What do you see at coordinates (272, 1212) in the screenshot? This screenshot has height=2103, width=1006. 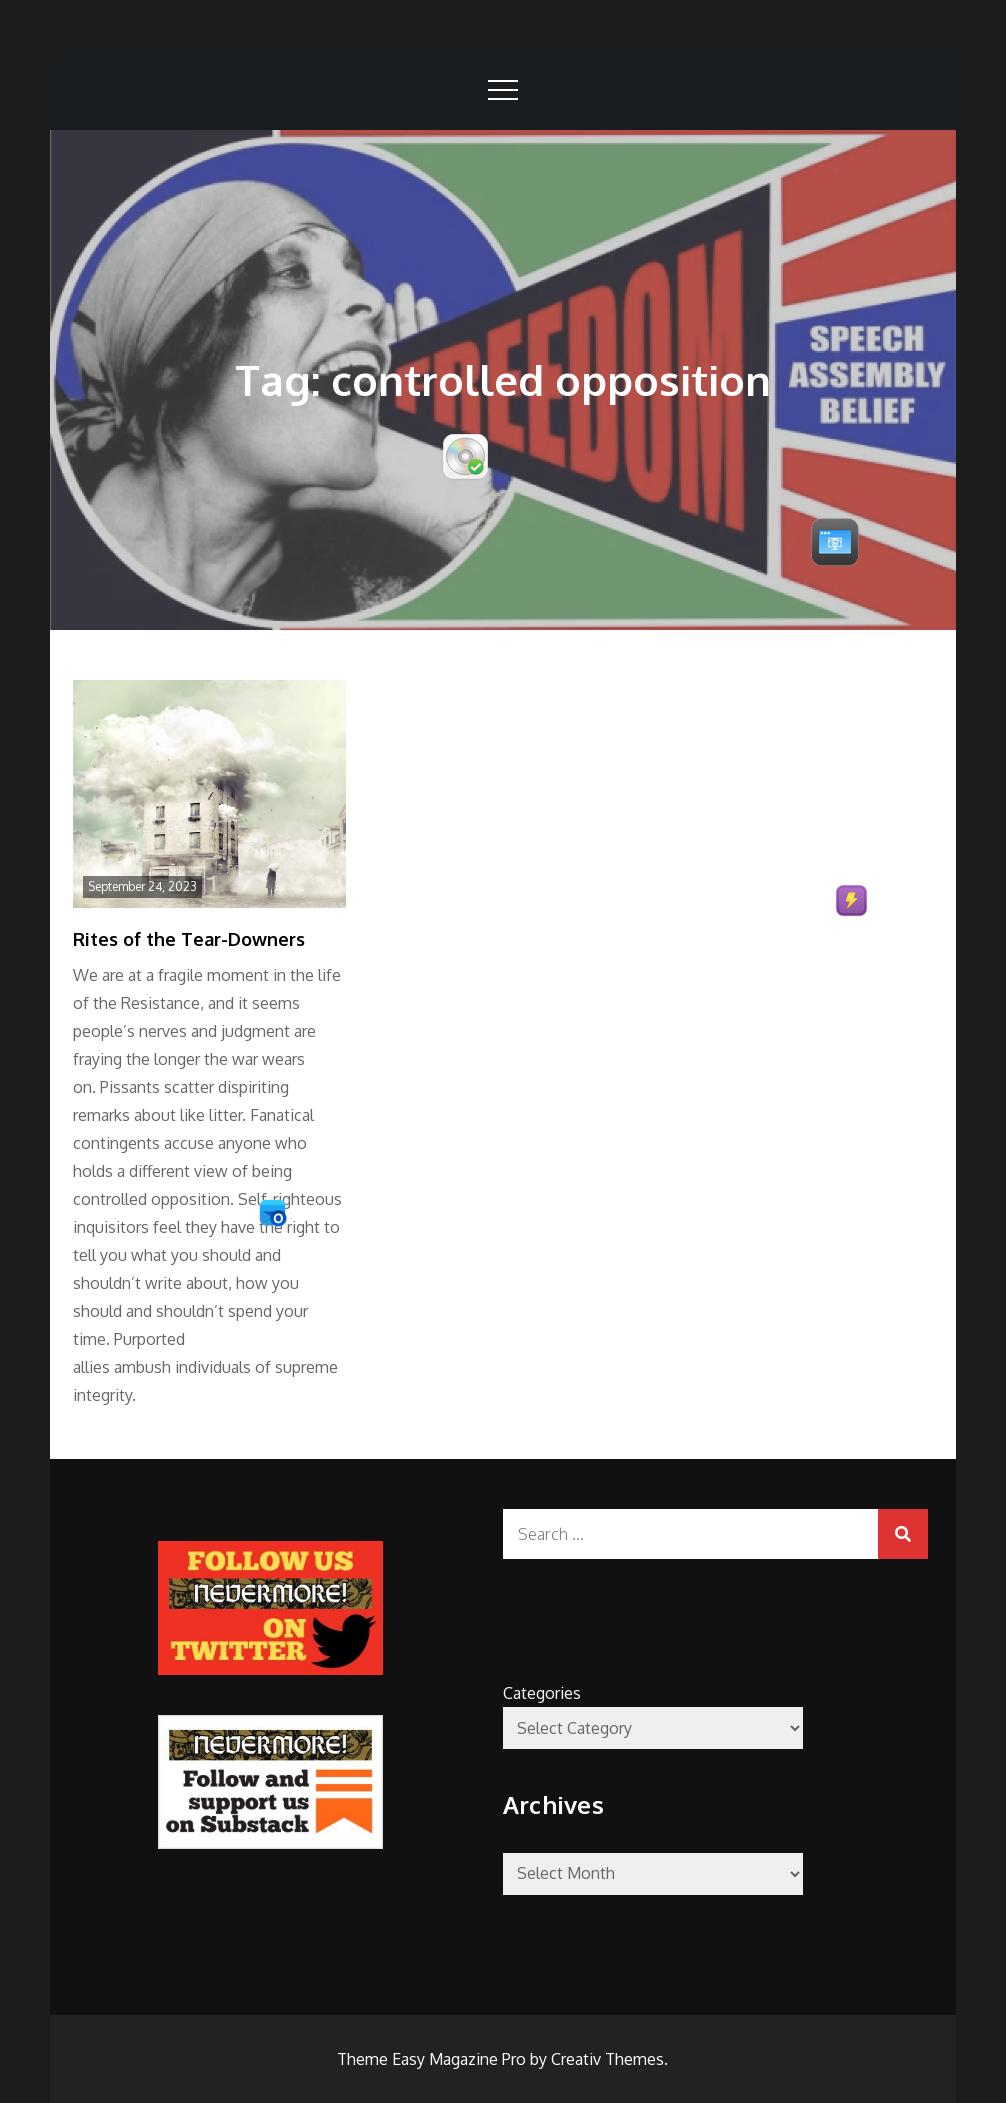 I see `open microsoft outlook email app` at bounding box center [272, 1212].